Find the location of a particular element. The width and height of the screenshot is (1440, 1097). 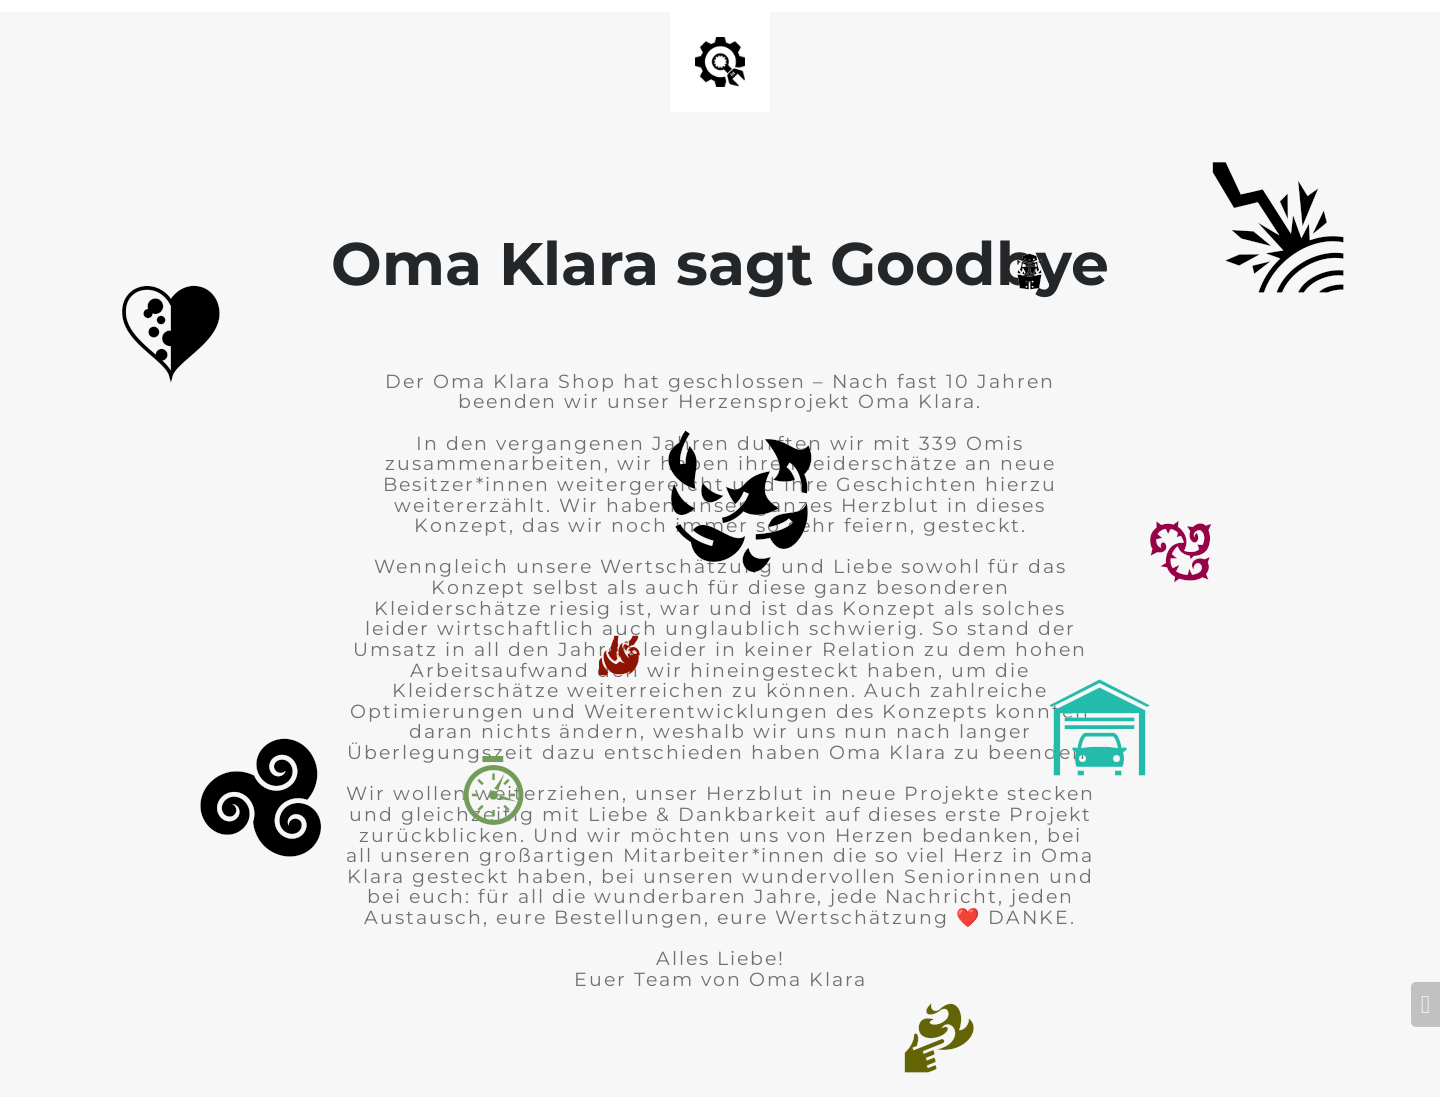

sloth character or mascot icon is located at coordinates (619, 655).